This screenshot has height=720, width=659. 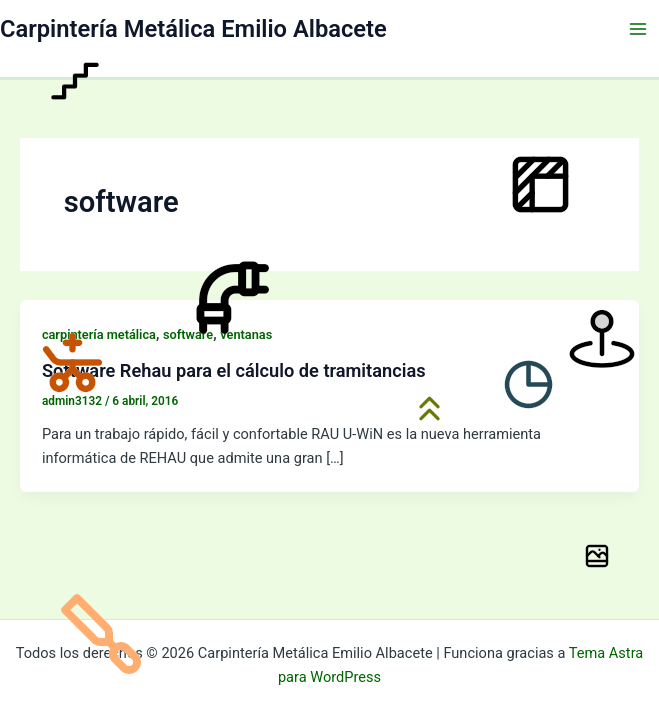 What do you see at coordinates (101, 634) in the screenshot?
I see `access sculpting or carving tools` at bounding box center [101, 634].